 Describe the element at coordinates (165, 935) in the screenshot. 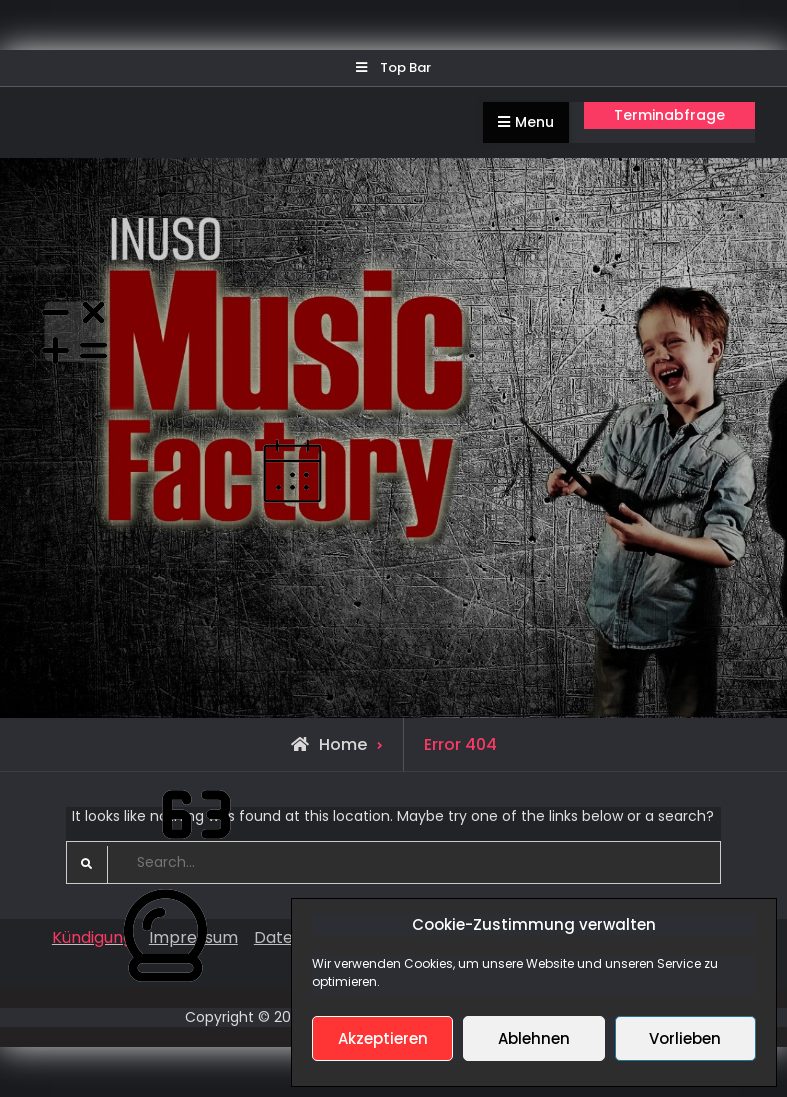

I see `access fortune or prediction features` at that location.